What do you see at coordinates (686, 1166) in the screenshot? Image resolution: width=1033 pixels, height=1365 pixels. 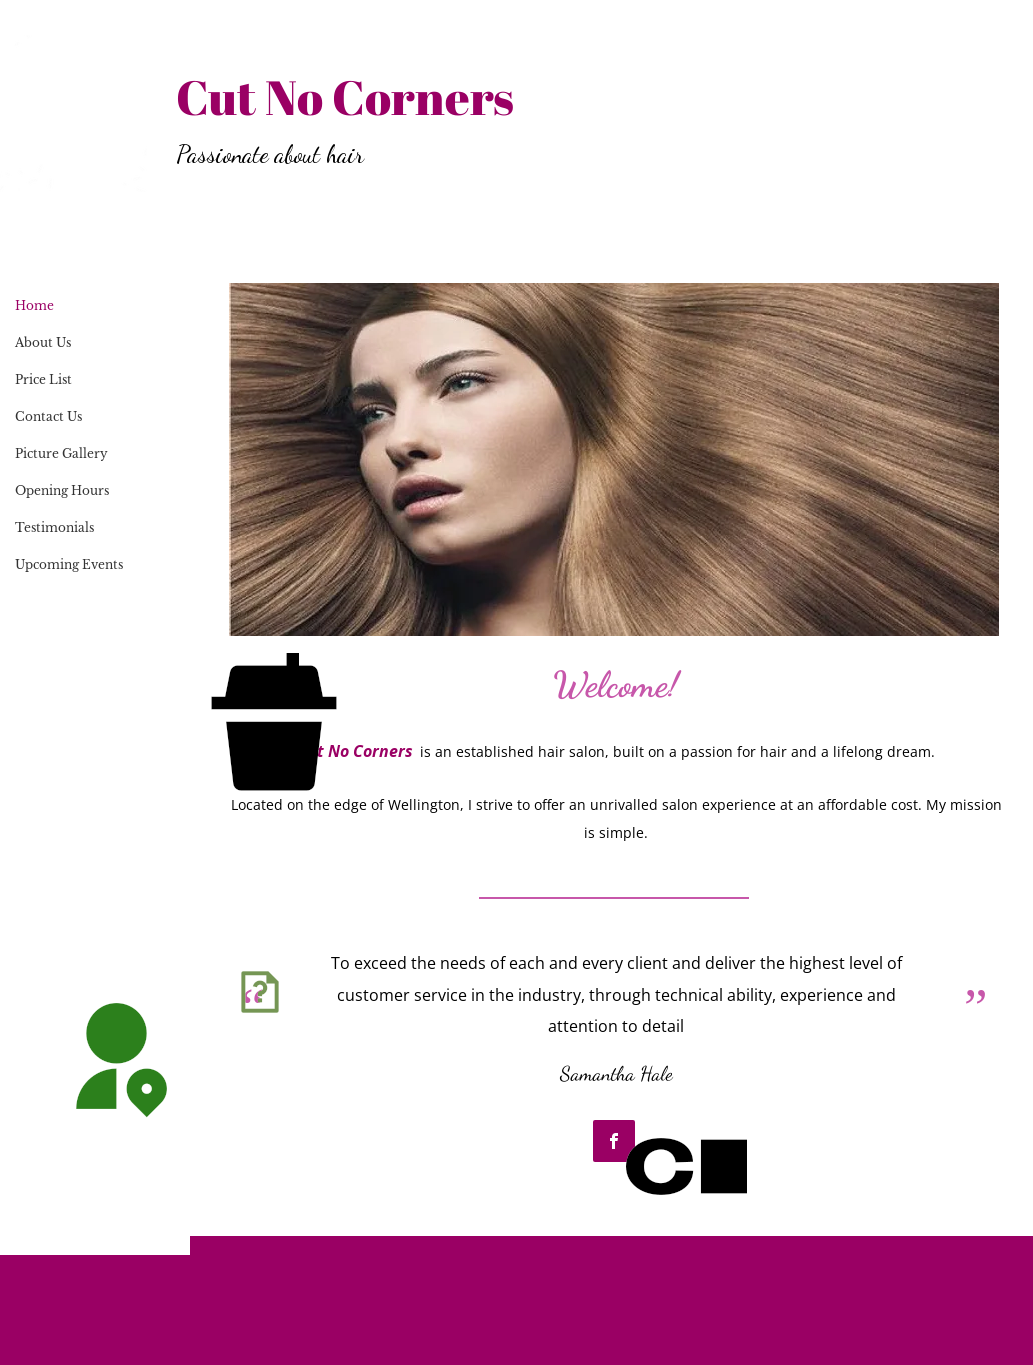 I see `open coder development environment` at bounding box center [686, 1166].